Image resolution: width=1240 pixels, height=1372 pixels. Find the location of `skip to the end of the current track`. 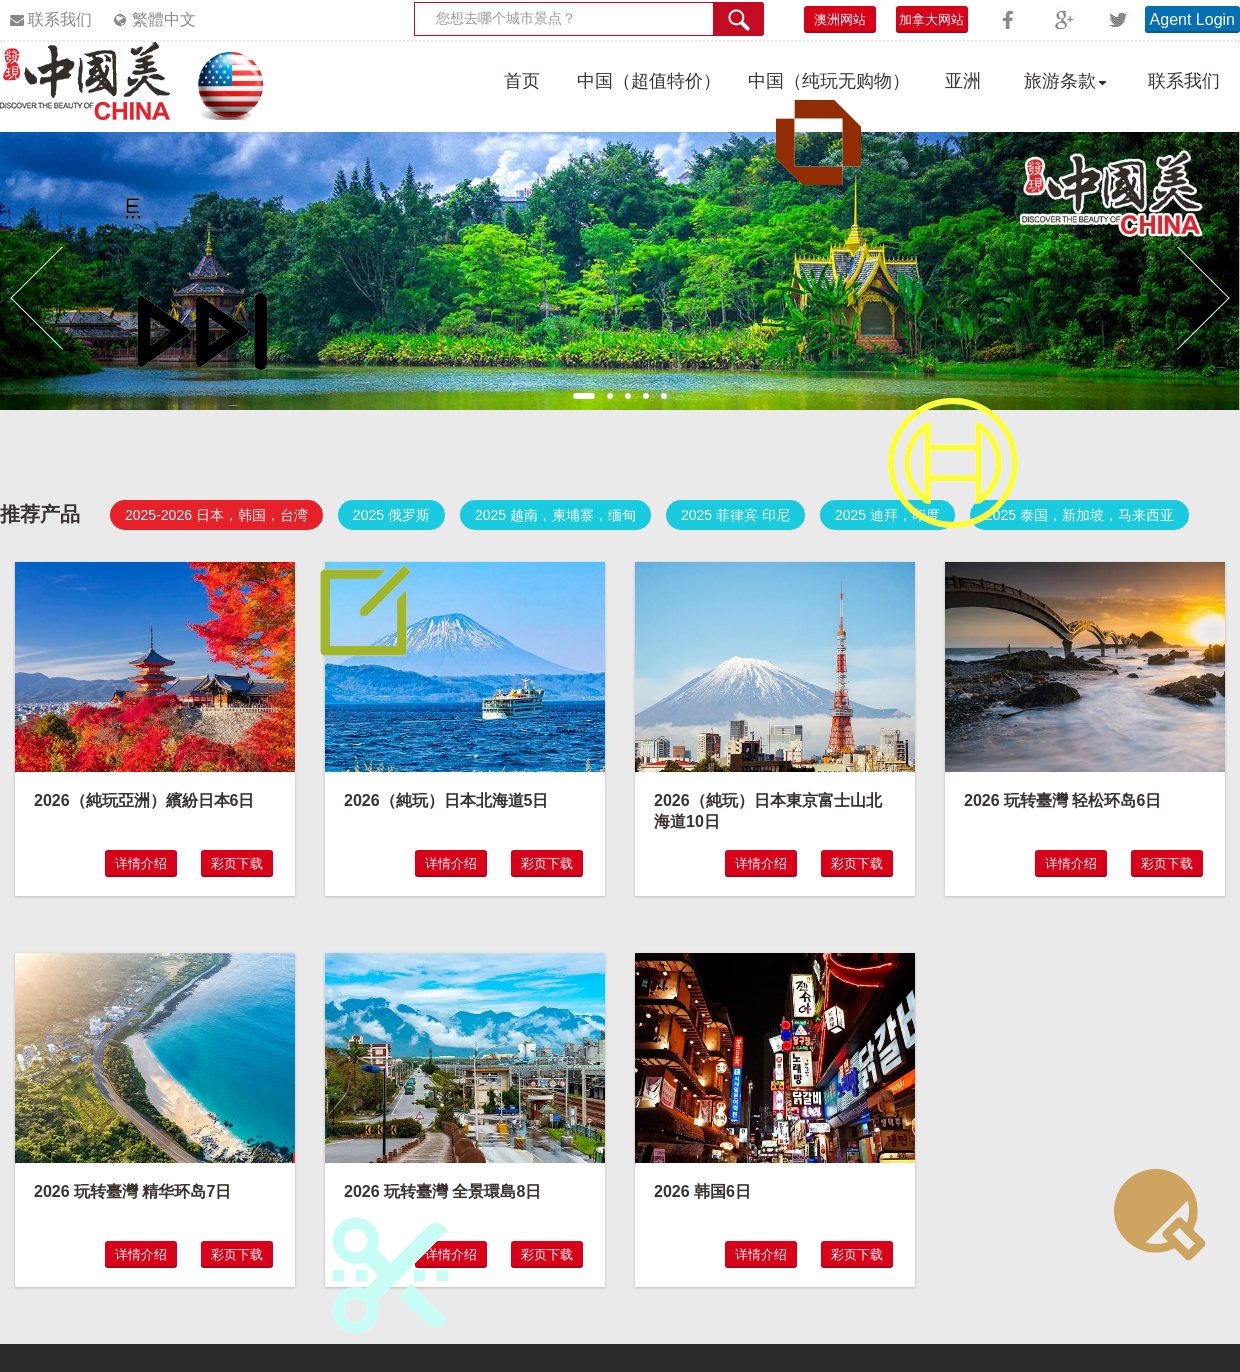

skip to the end of the current track is located at coordinates (202, 331).